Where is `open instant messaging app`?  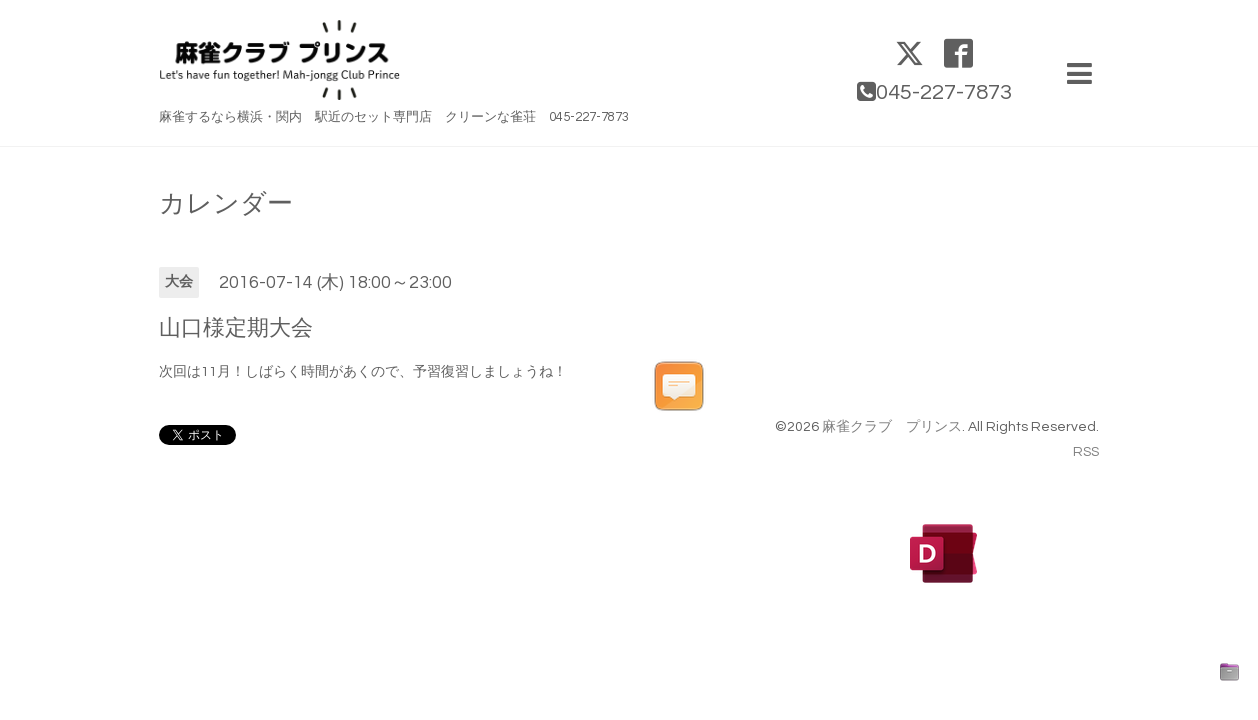 open instant messaging app is located at coordinates (679, 386).